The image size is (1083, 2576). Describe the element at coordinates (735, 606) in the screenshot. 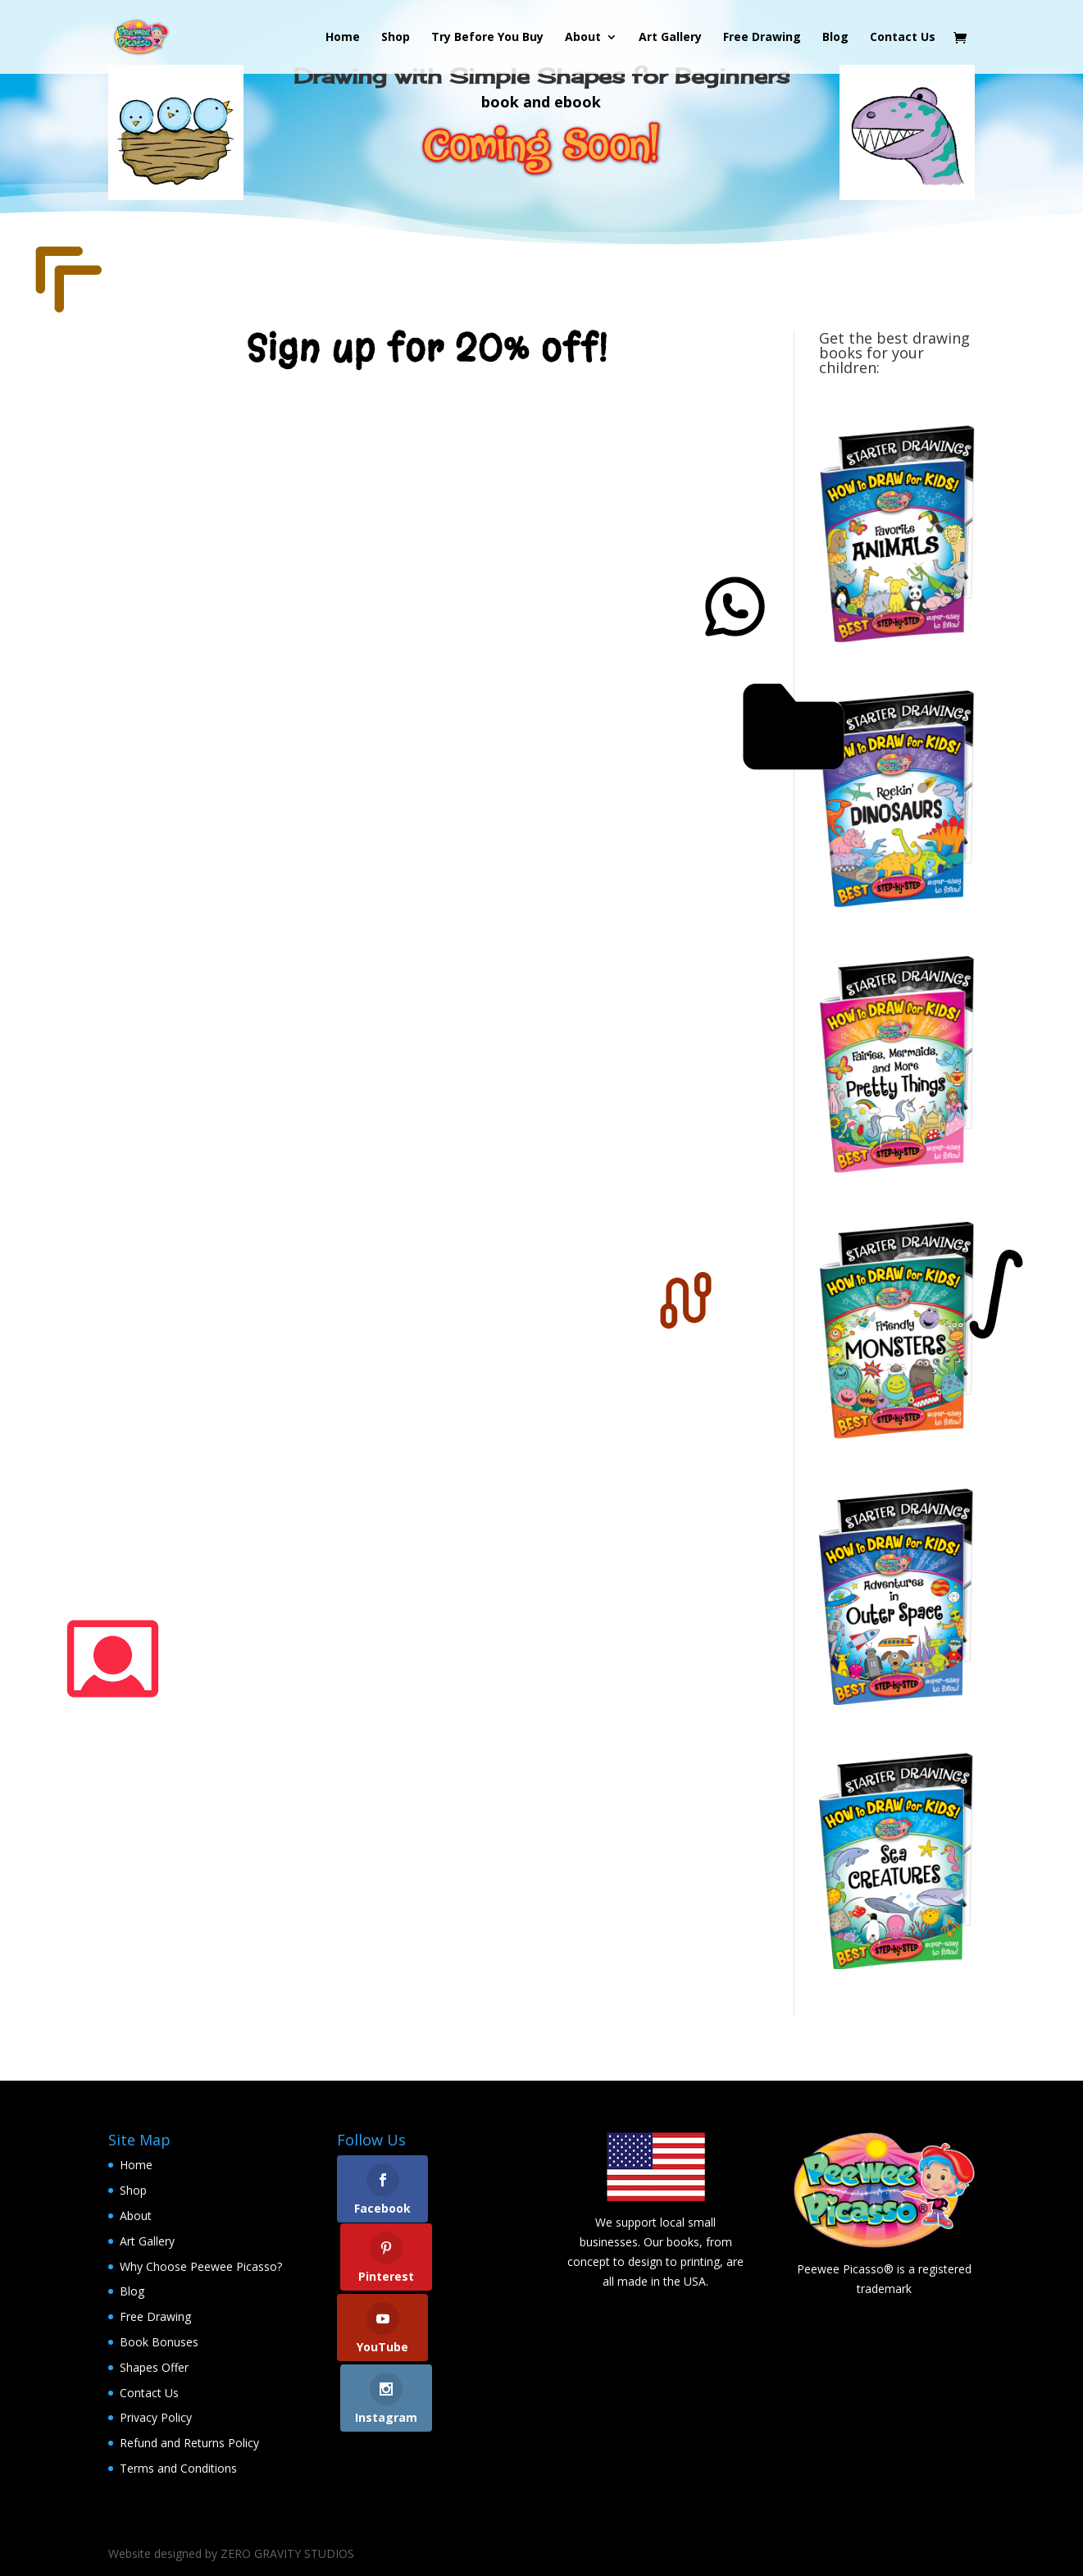

I see `open WhatsApp messaging app` at that location.